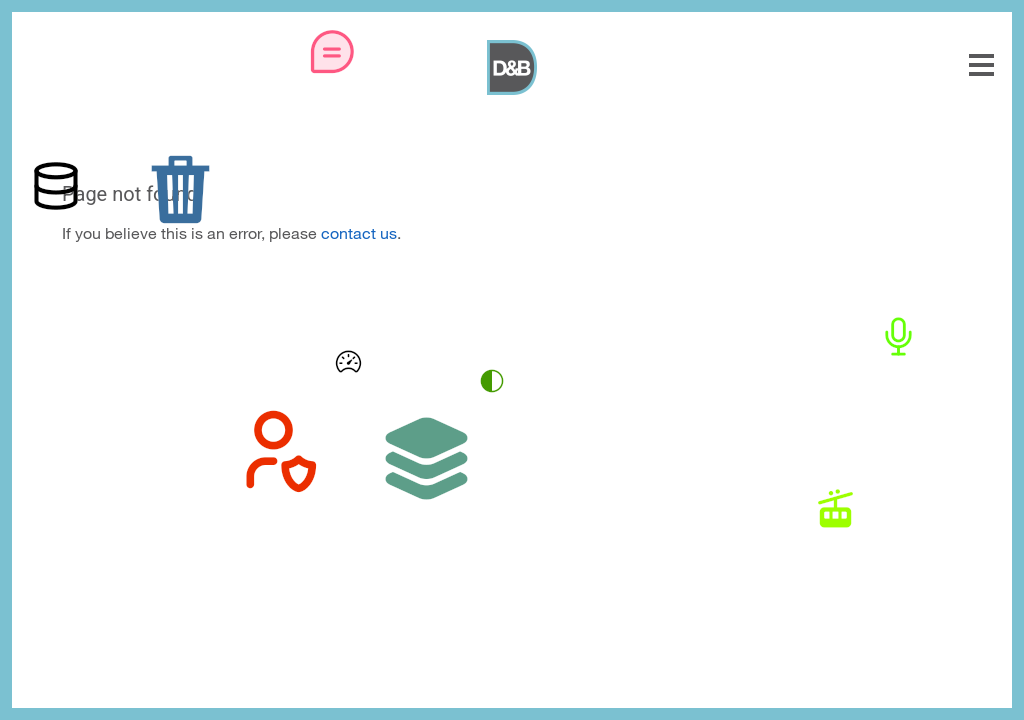 Image resolution: width=1024 pixels, height=720 pixels. Describe the element at coordinates (56, 186) in the screenshot. I see `access database management` at that location.